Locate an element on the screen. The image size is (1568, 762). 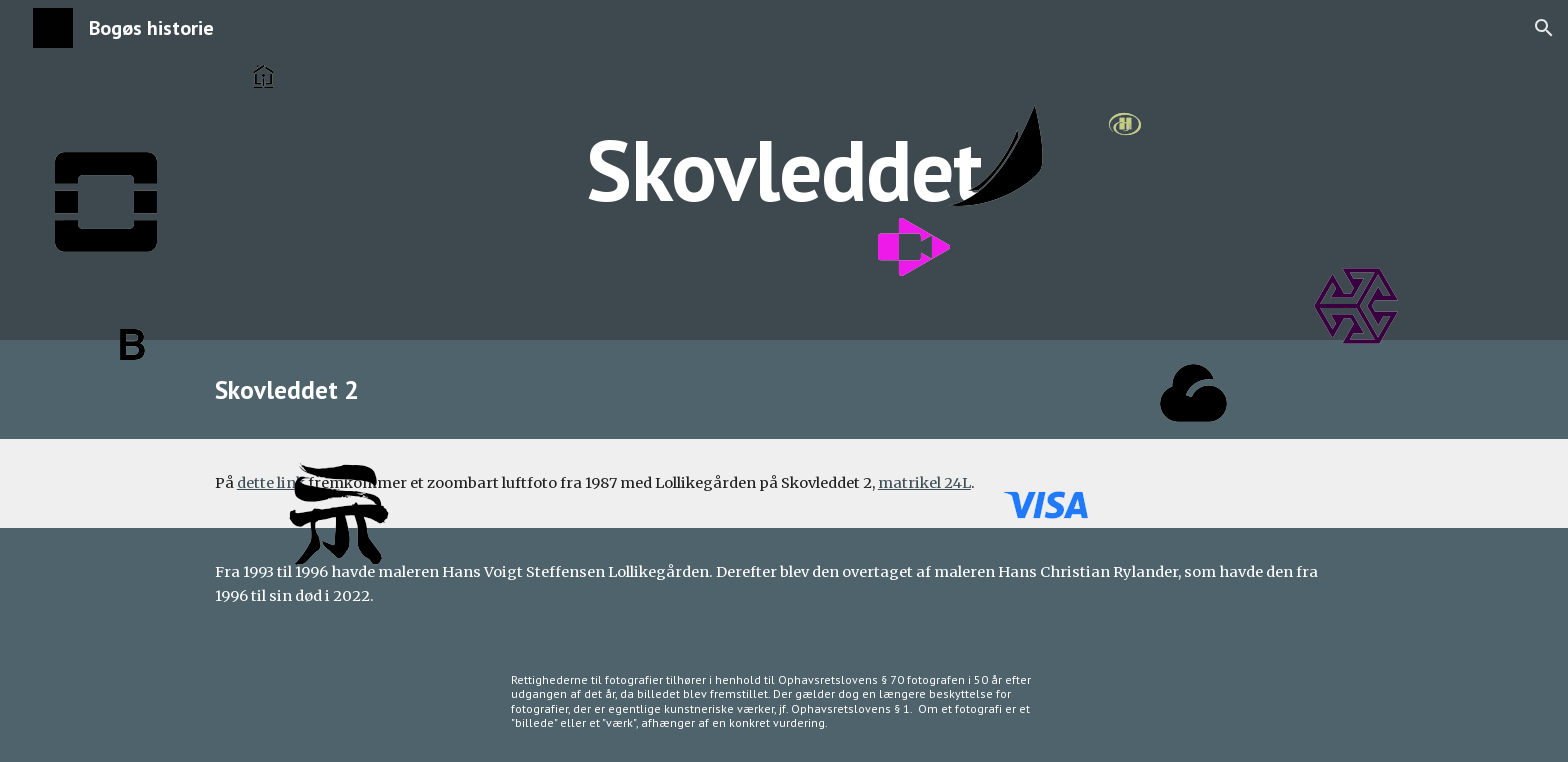
open shikimori anime tracking app is located at coordinates (339, 514).